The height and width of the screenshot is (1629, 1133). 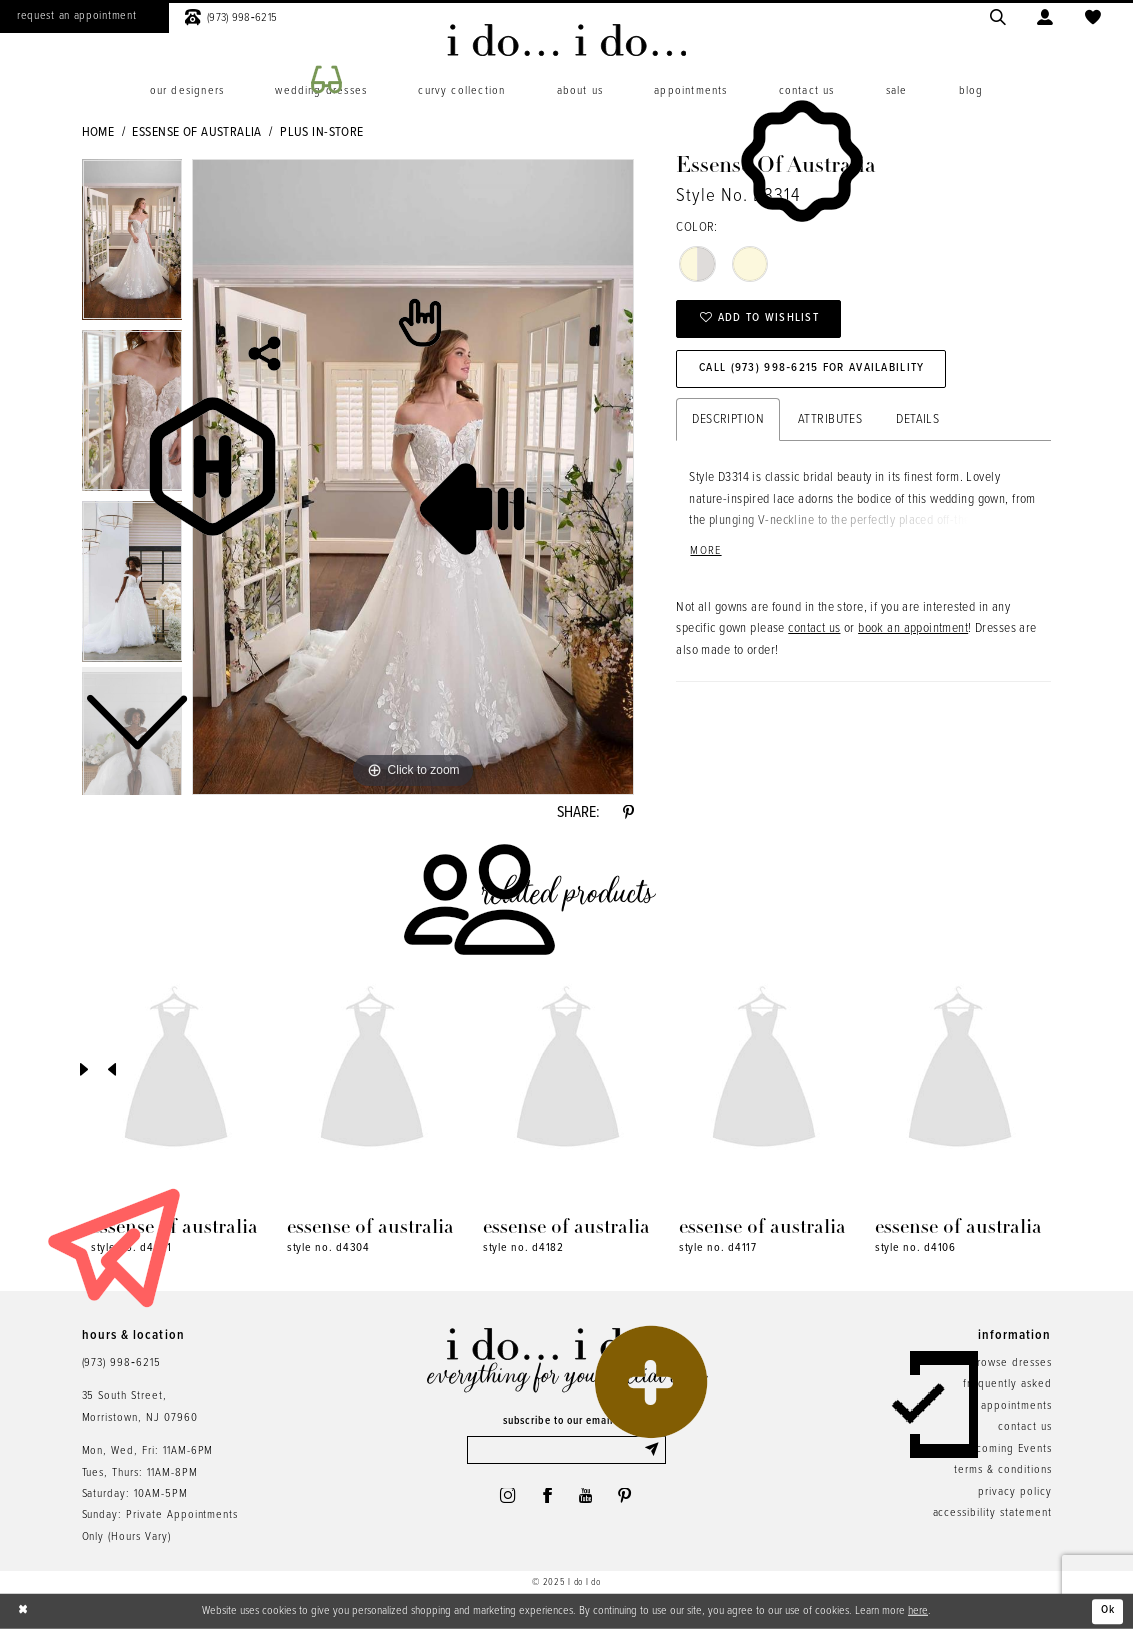 I want to click on add a new item, so click(x=650, y=1382).